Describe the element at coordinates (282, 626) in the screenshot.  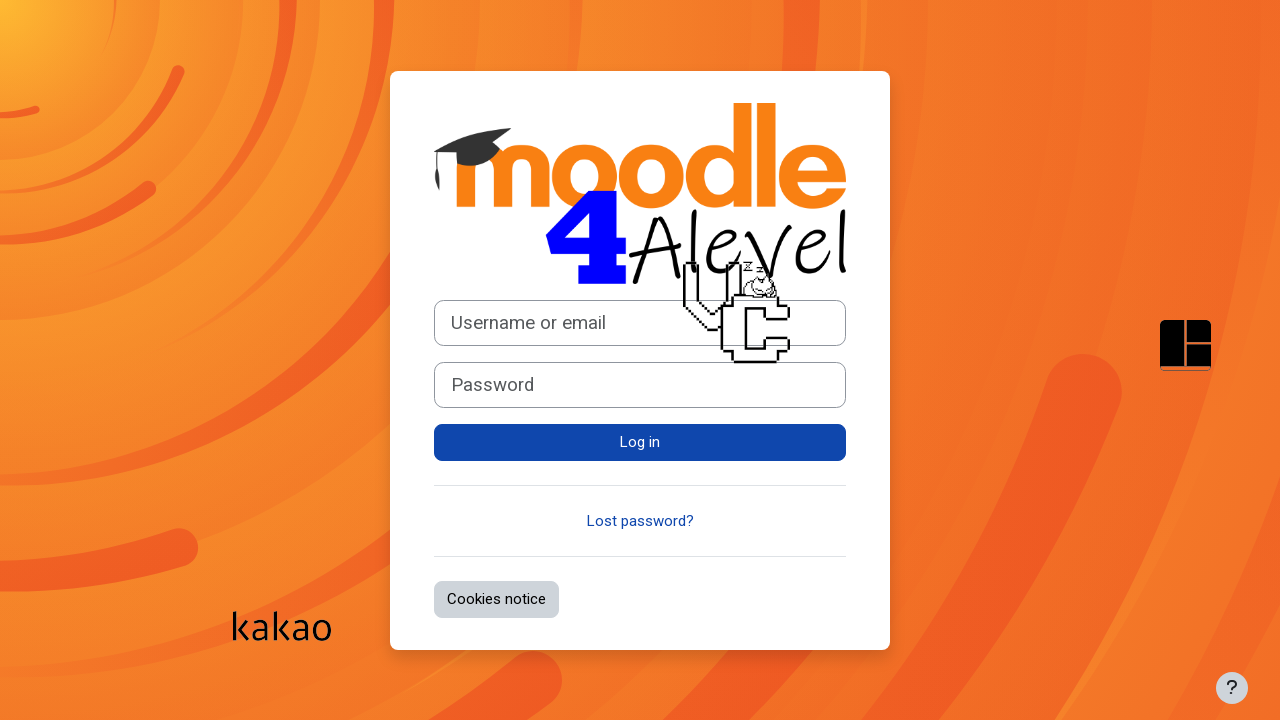
I see `open Kakao messaging app` at that location.